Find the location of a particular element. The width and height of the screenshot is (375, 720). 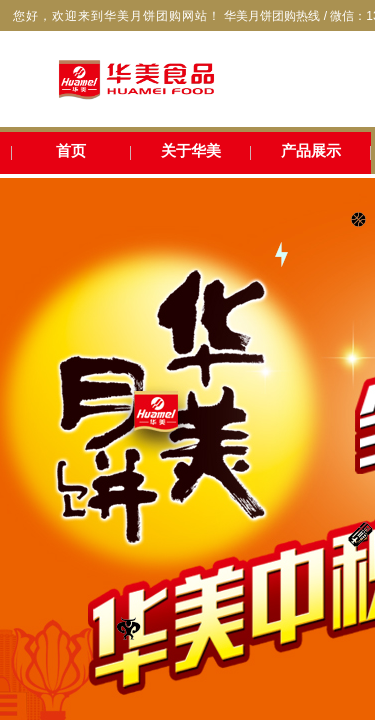

indicates electric or battery power is located at coordinates (281, 254).